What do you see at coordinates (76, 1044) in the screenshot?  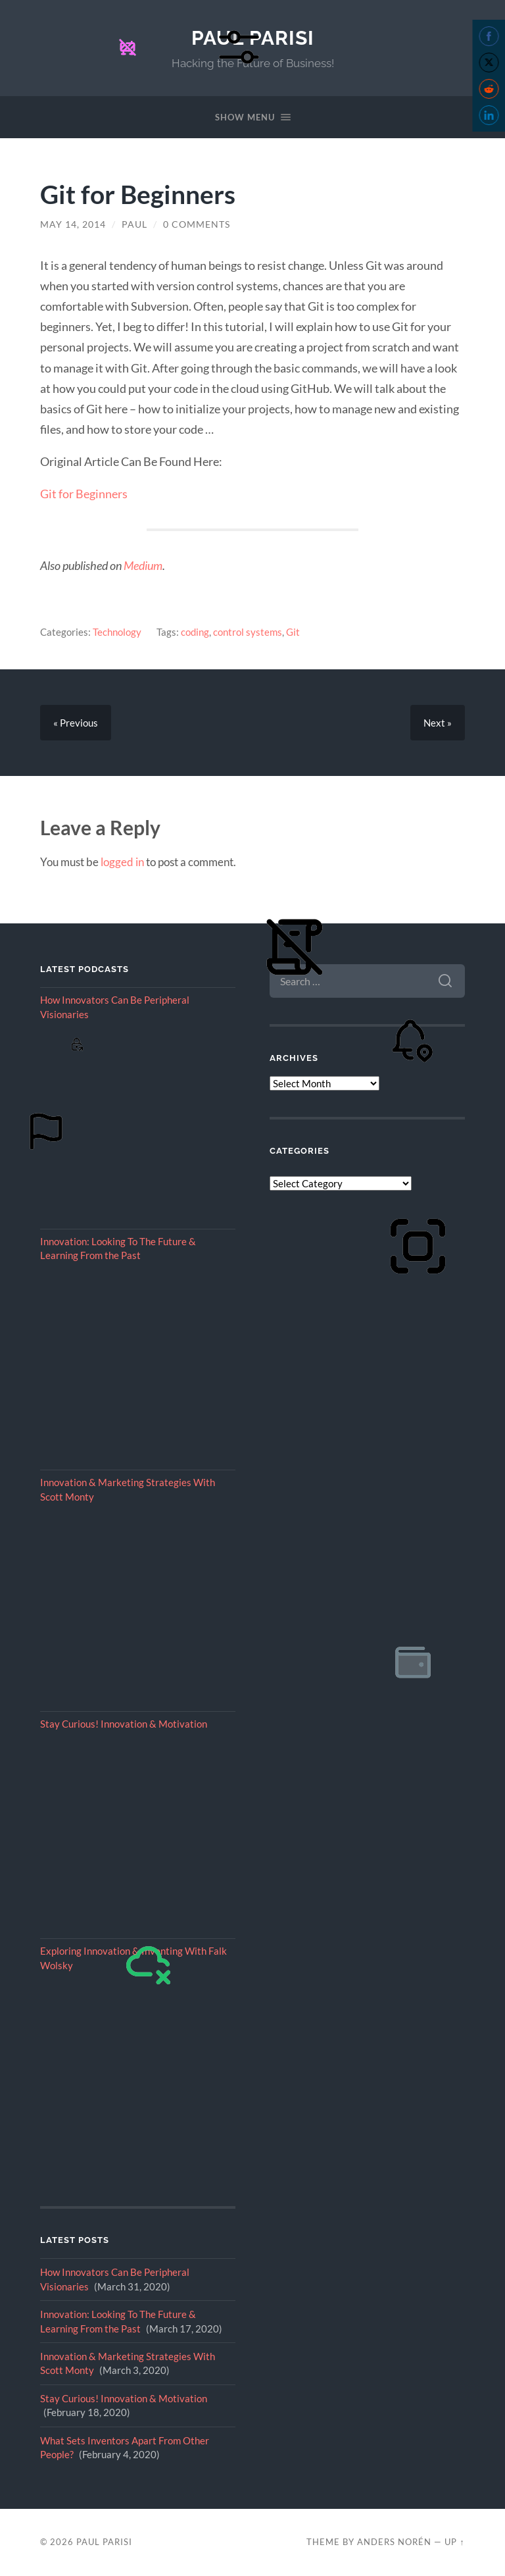 I see `share secure content with others` at bounding box center [76, 1044].